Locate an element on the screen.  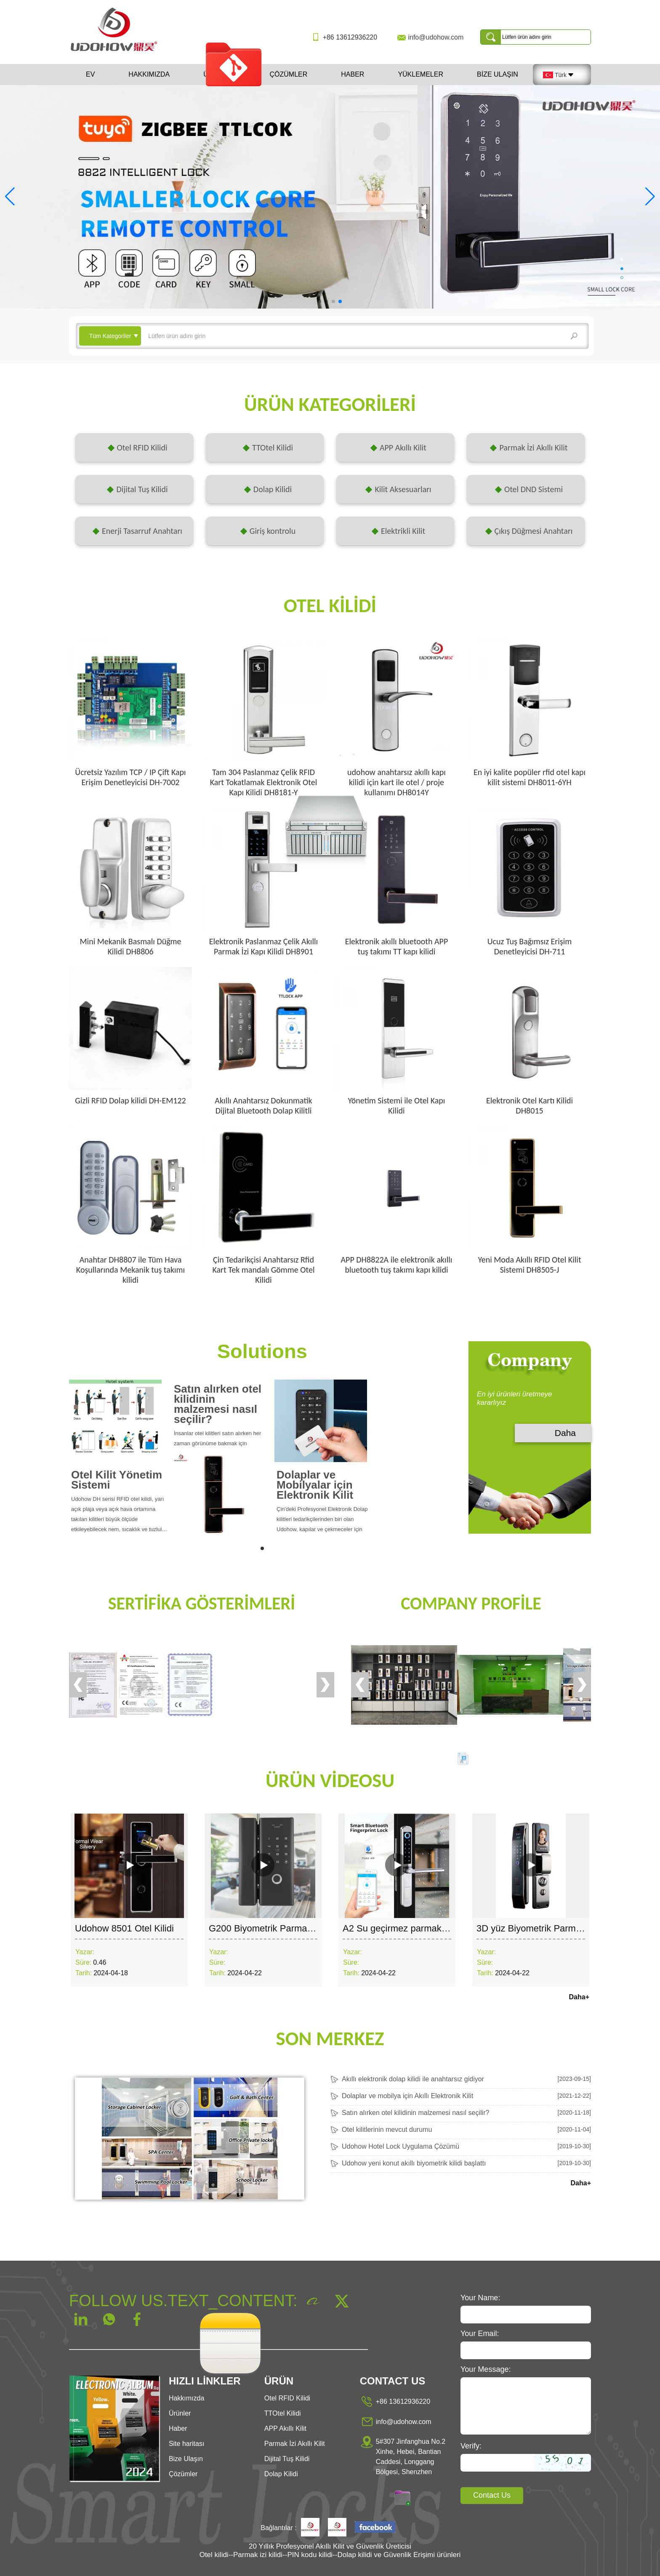
open the notes app is located at coordinates (230, 2343).